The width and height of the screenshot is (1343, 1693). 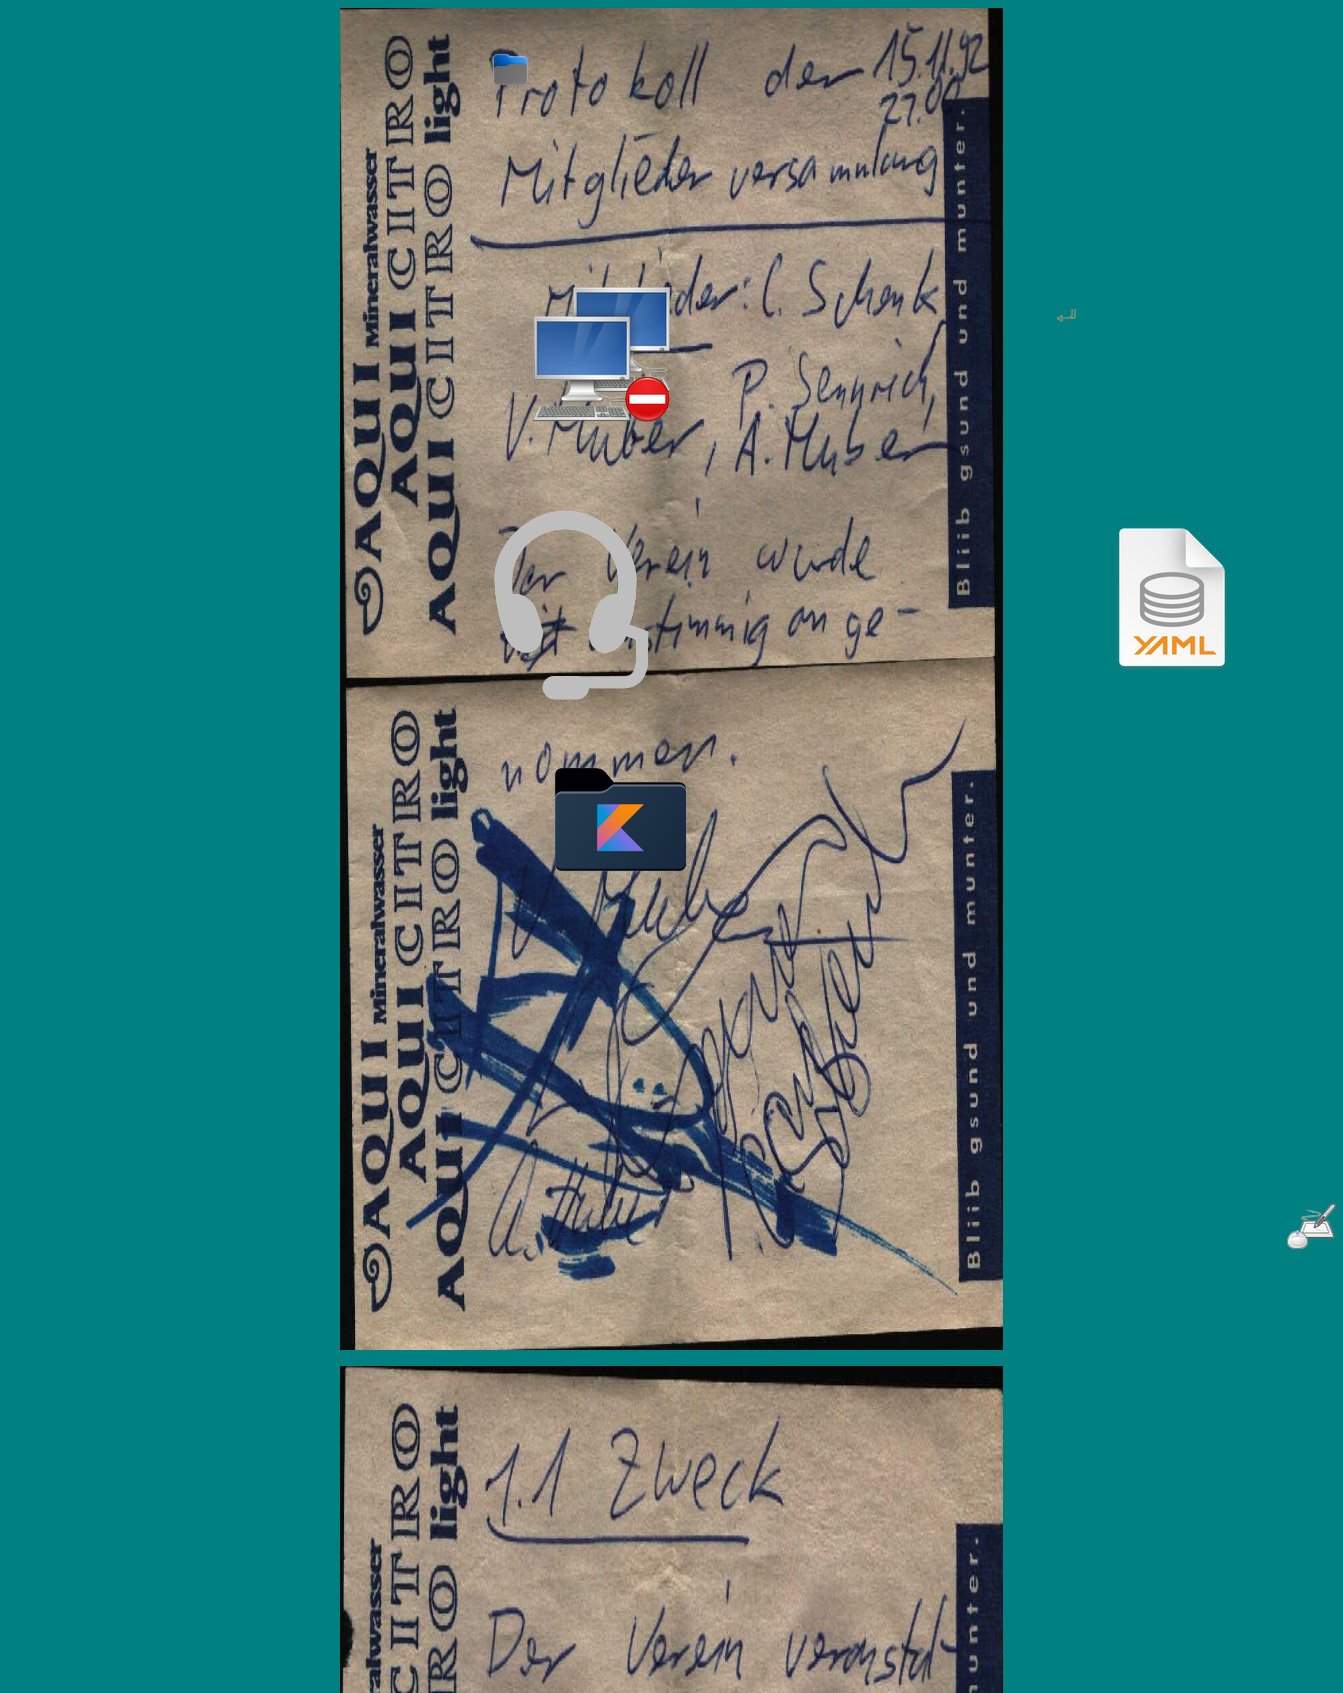 I want to click on open folder containing kotlin project files, so click(x=620, y=823).